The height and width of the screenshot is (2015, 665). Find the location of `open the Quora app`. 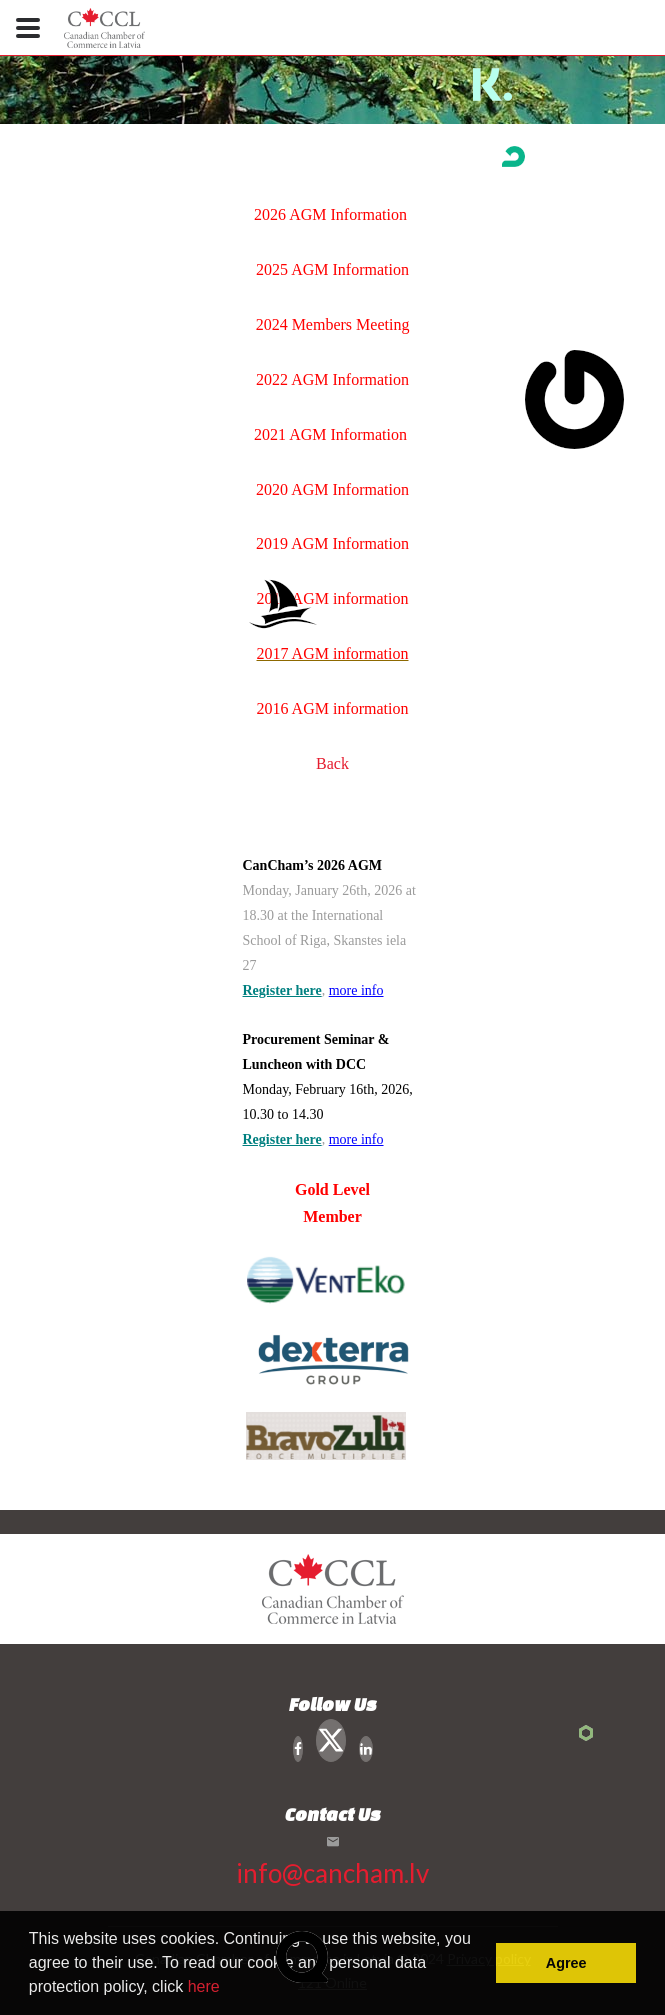

open the Quora app is located at coordinates (302, 1957).